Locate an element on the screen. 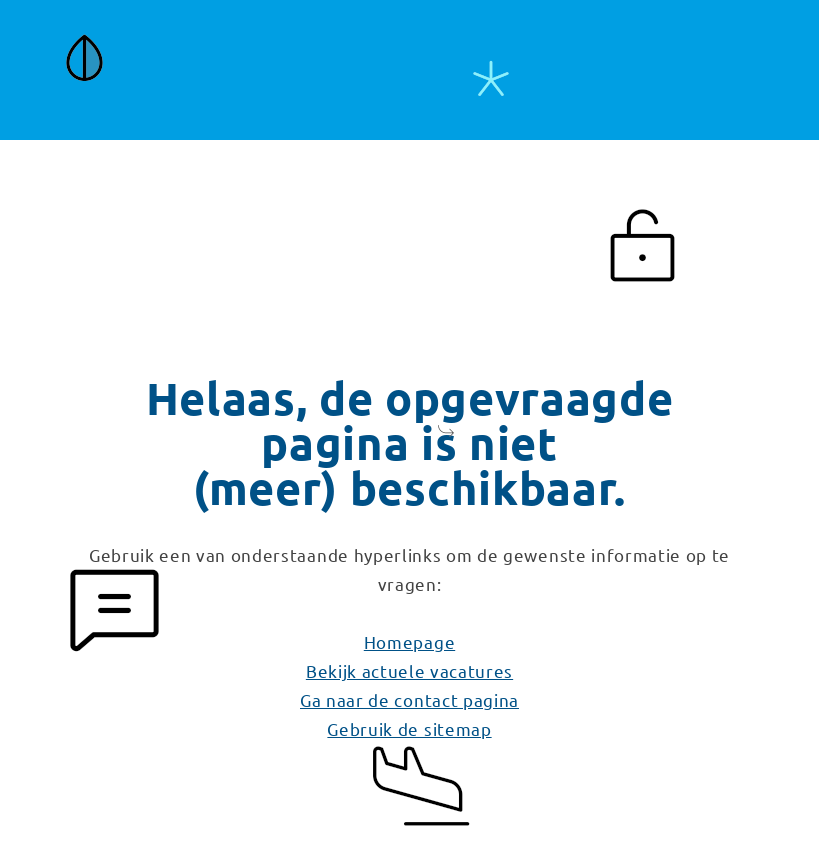 The height and width of the screenshot is (860, 819). adjust opacity or transparency level is located at coordinates (84, 59).